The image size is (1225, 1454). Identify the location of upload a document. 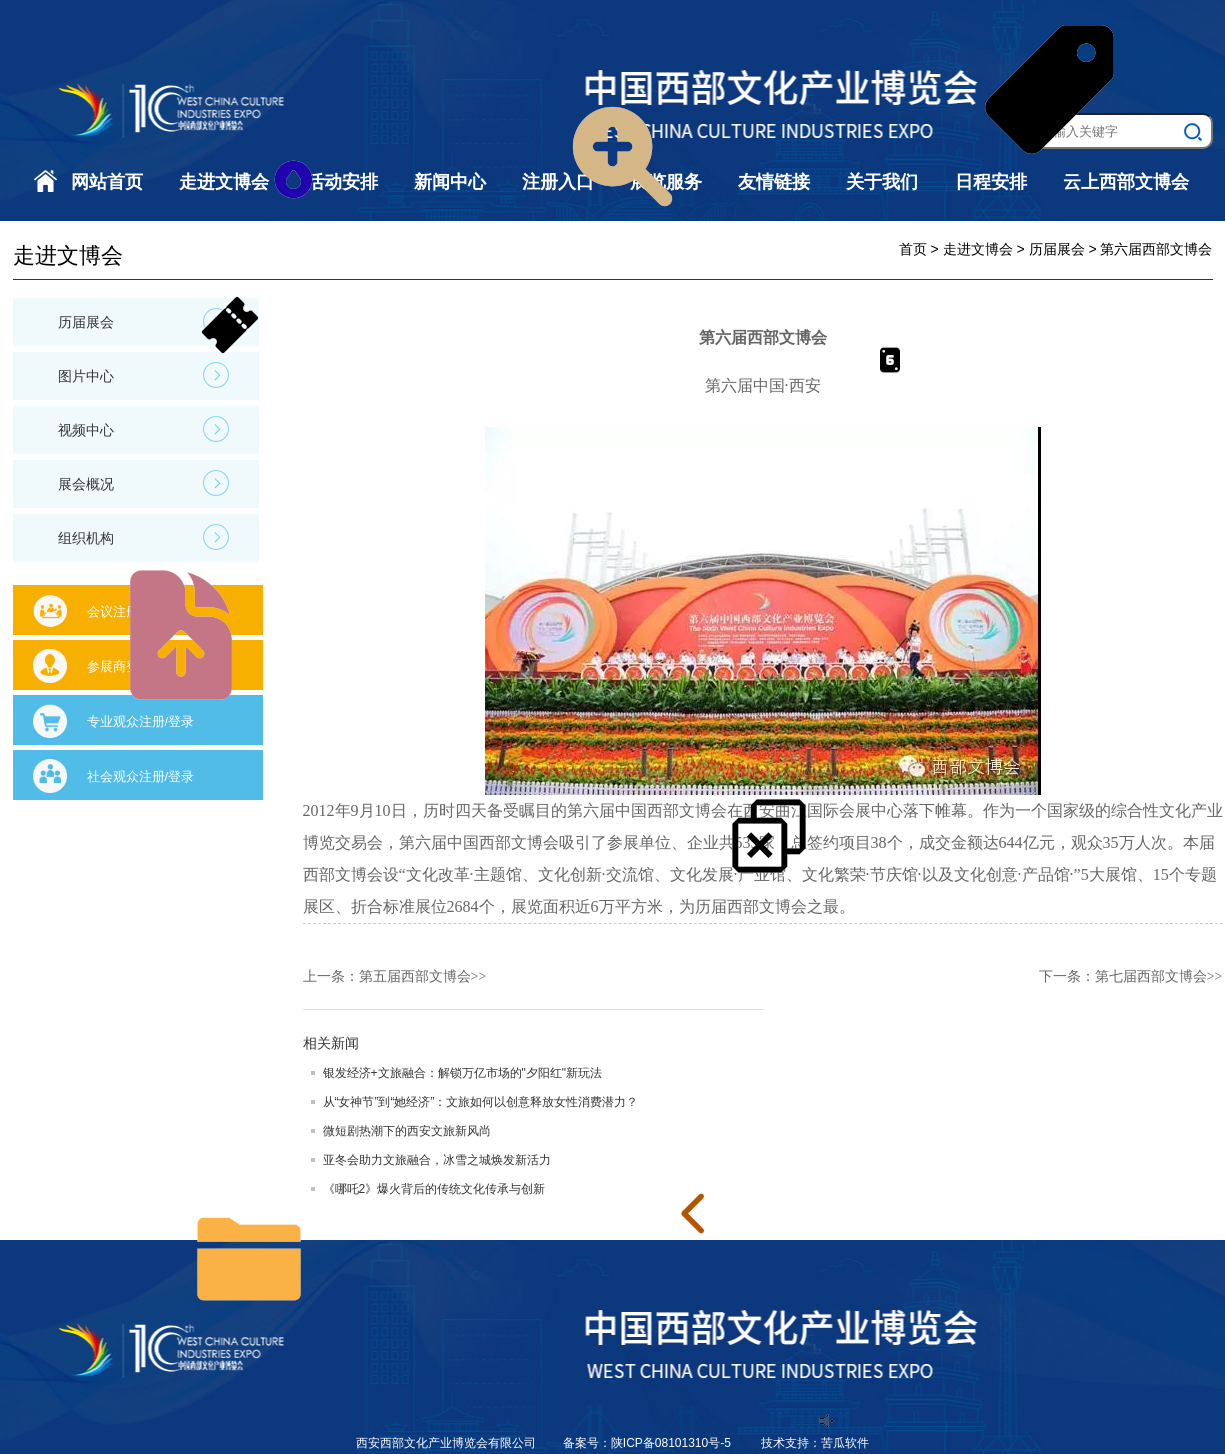
(181, 635).